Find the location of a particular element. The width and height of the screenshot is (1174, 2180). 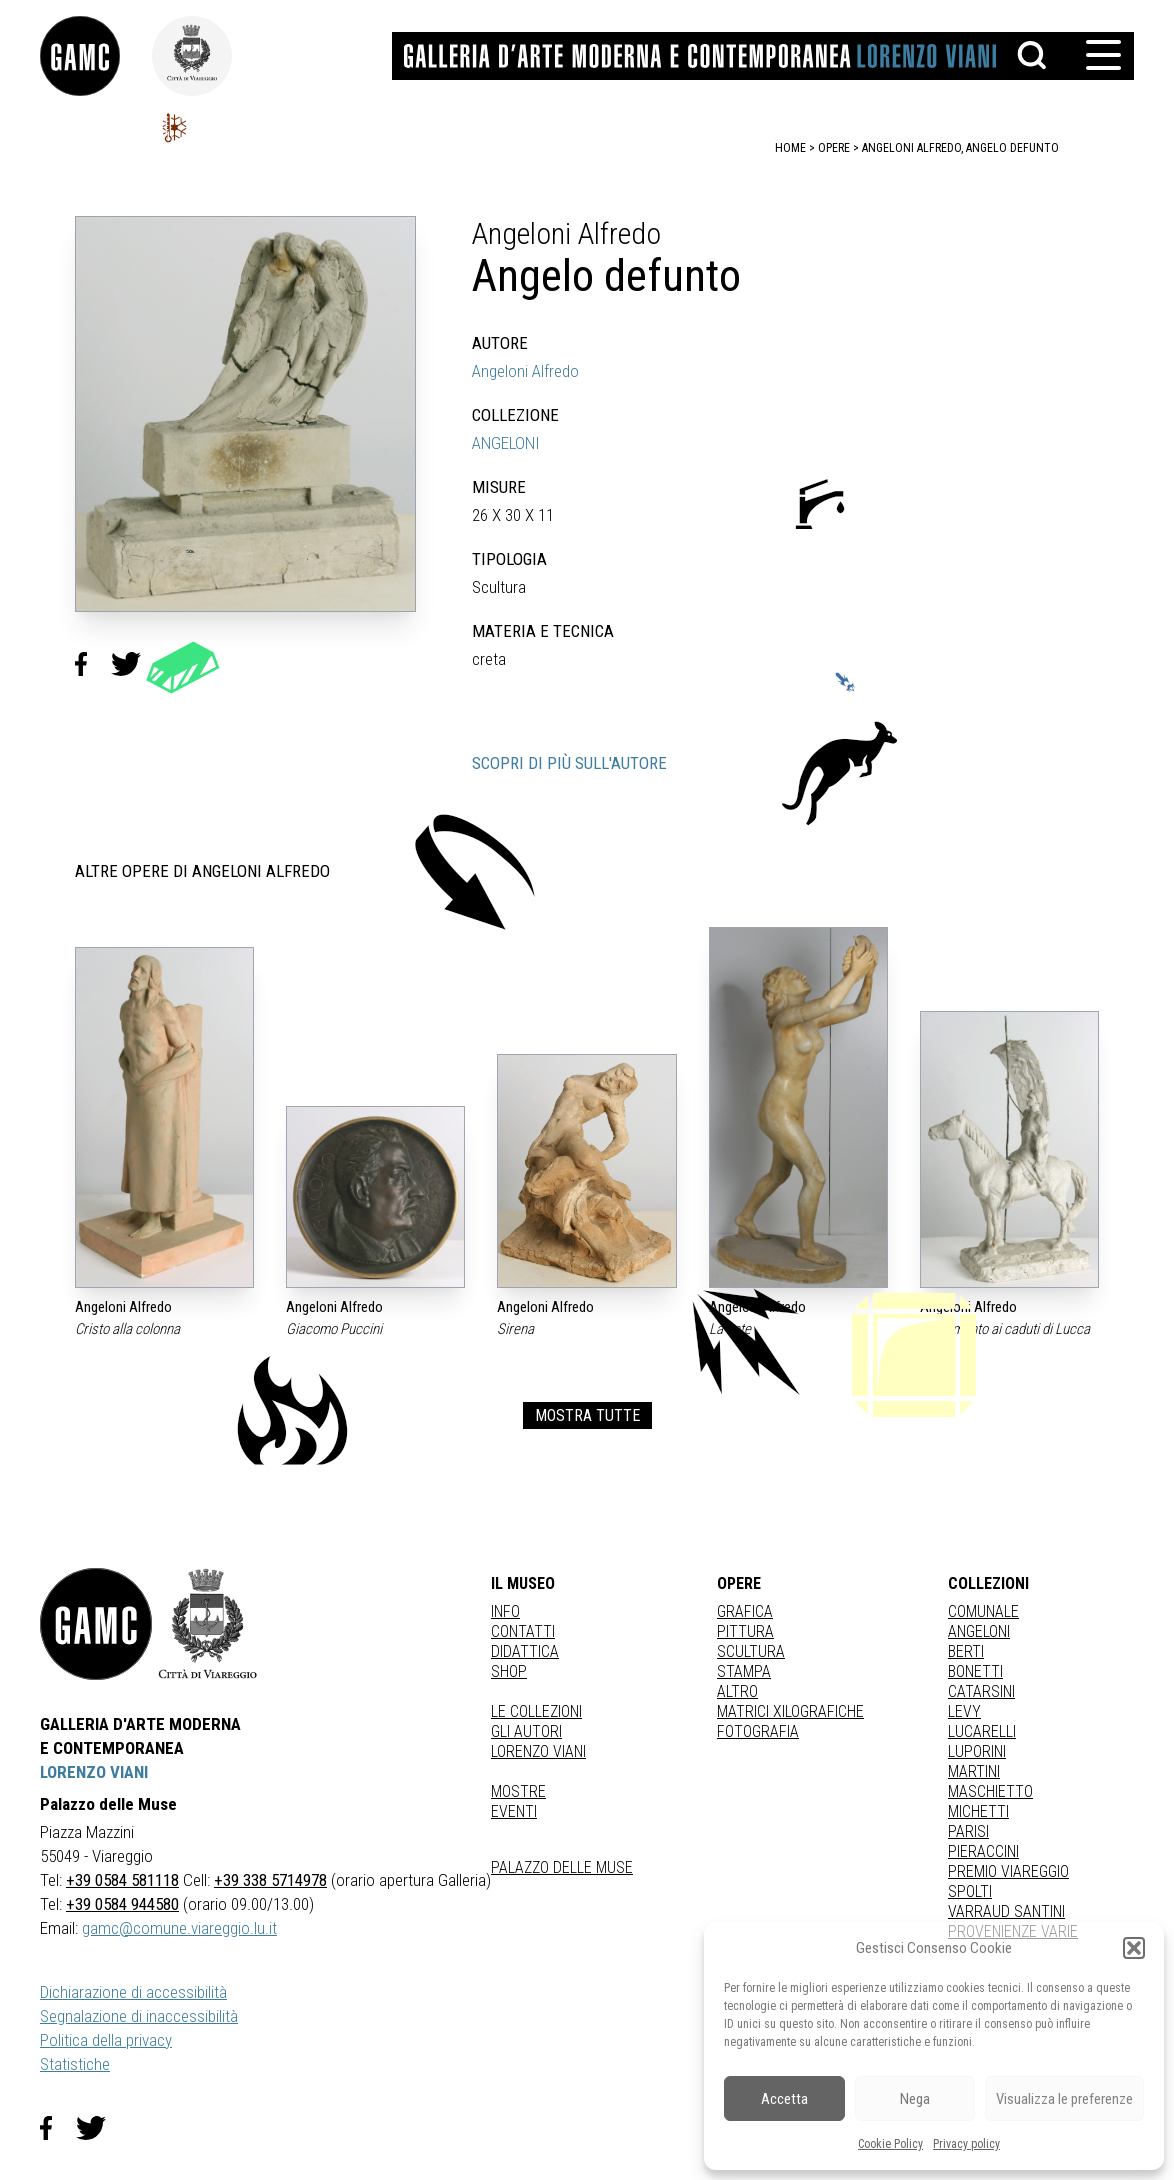

indicates an amethyst gem resource or currency is located at coordinates (914, 1355).